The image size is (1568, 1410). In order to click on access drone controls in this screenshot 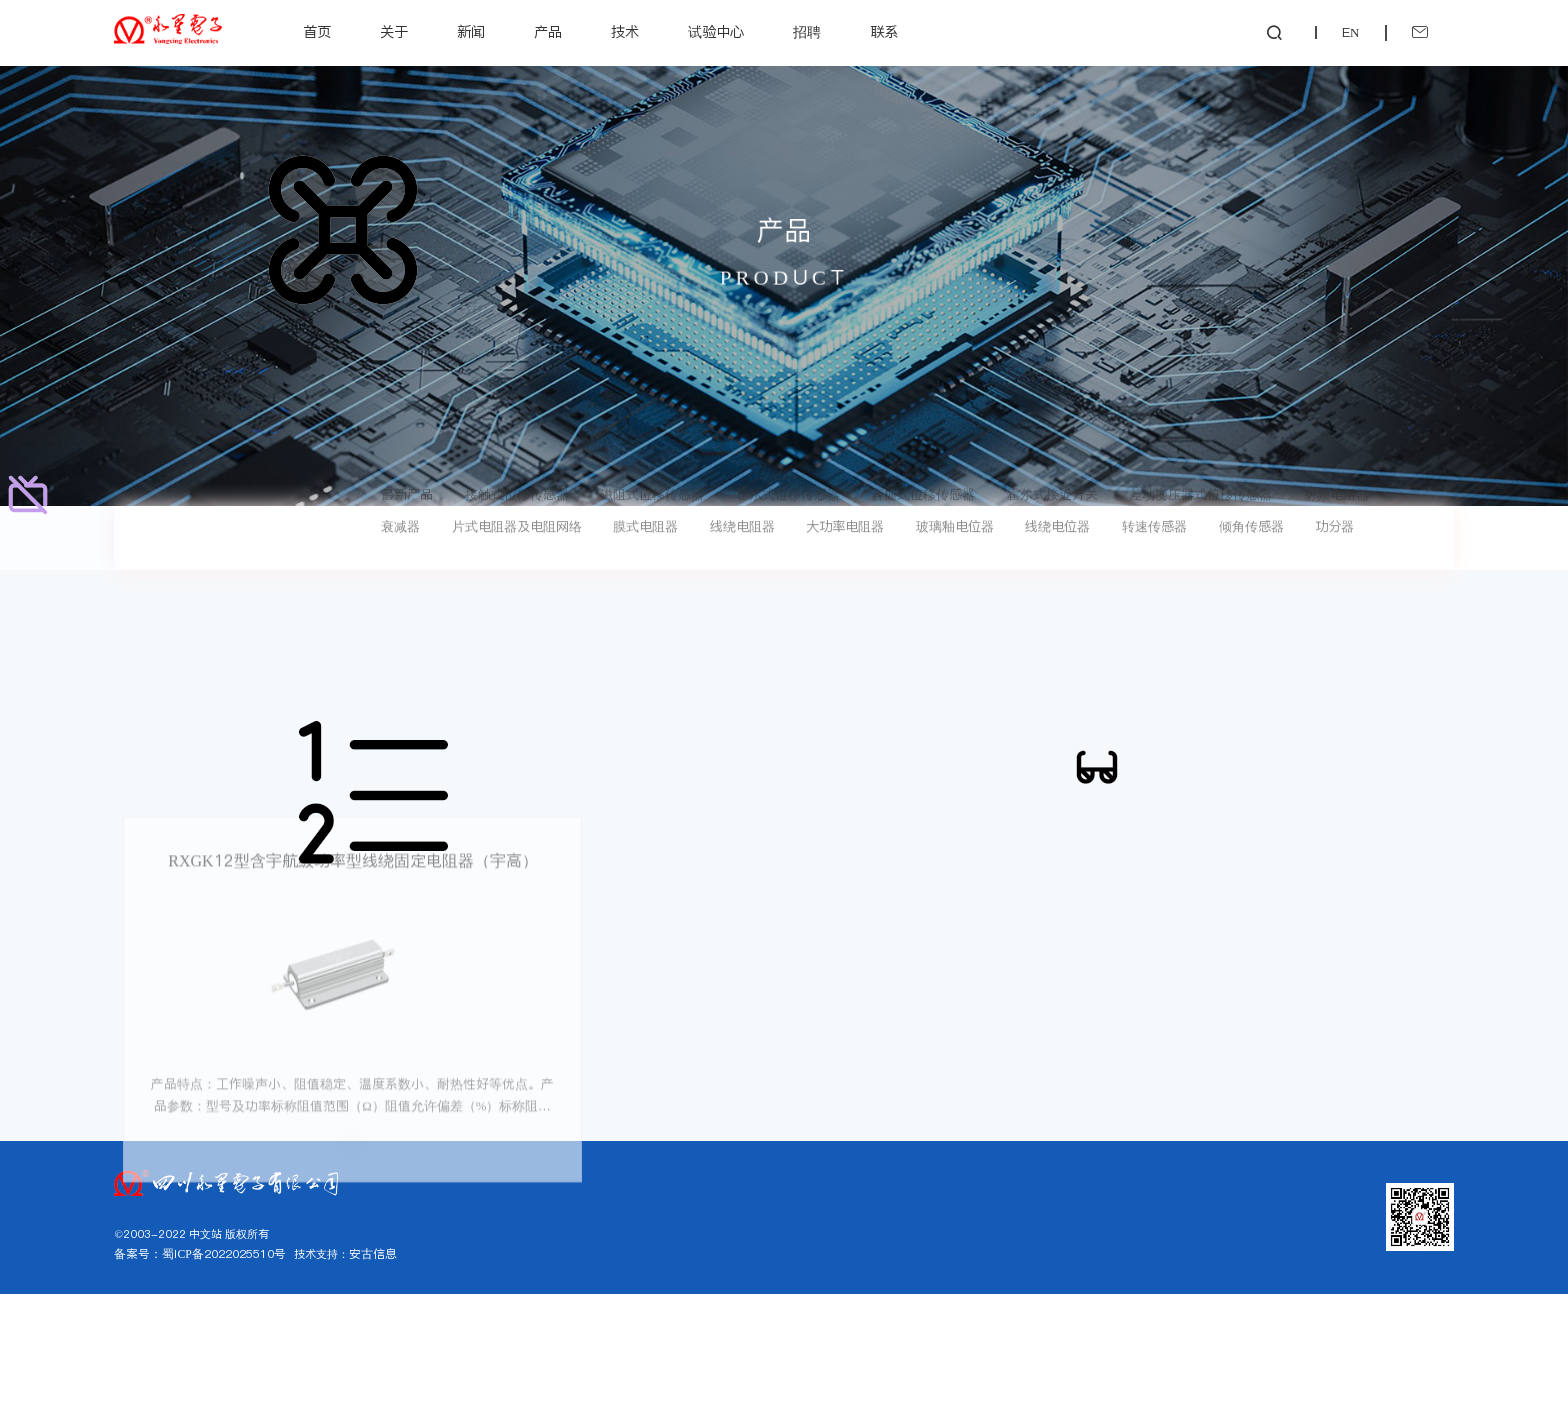, I will do `click(343, 230)`.